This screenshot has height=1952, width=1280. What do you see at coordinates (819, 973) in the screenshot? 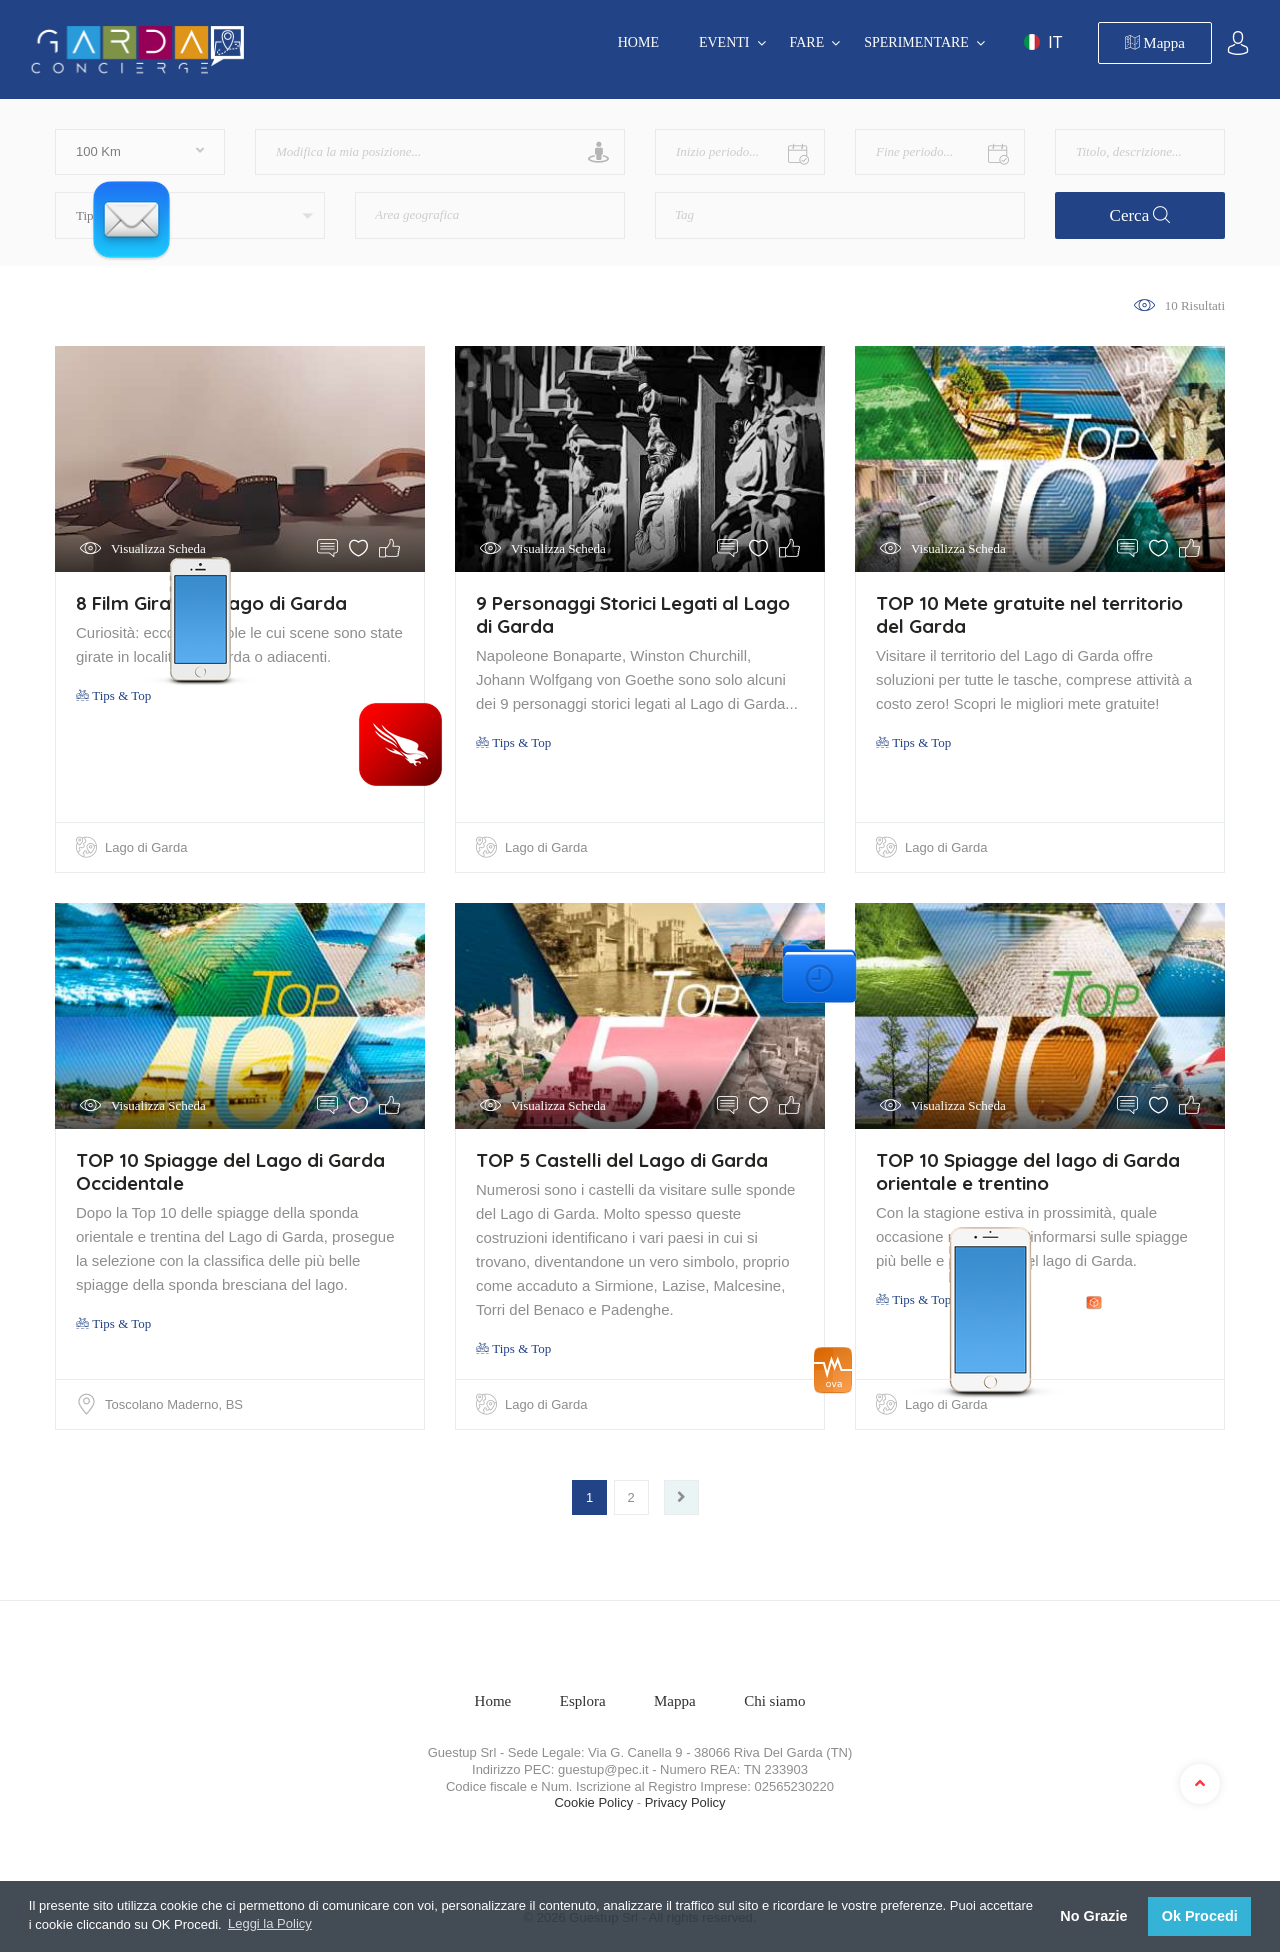
I see `access temporary files folder` at bounding box center [819, 973].